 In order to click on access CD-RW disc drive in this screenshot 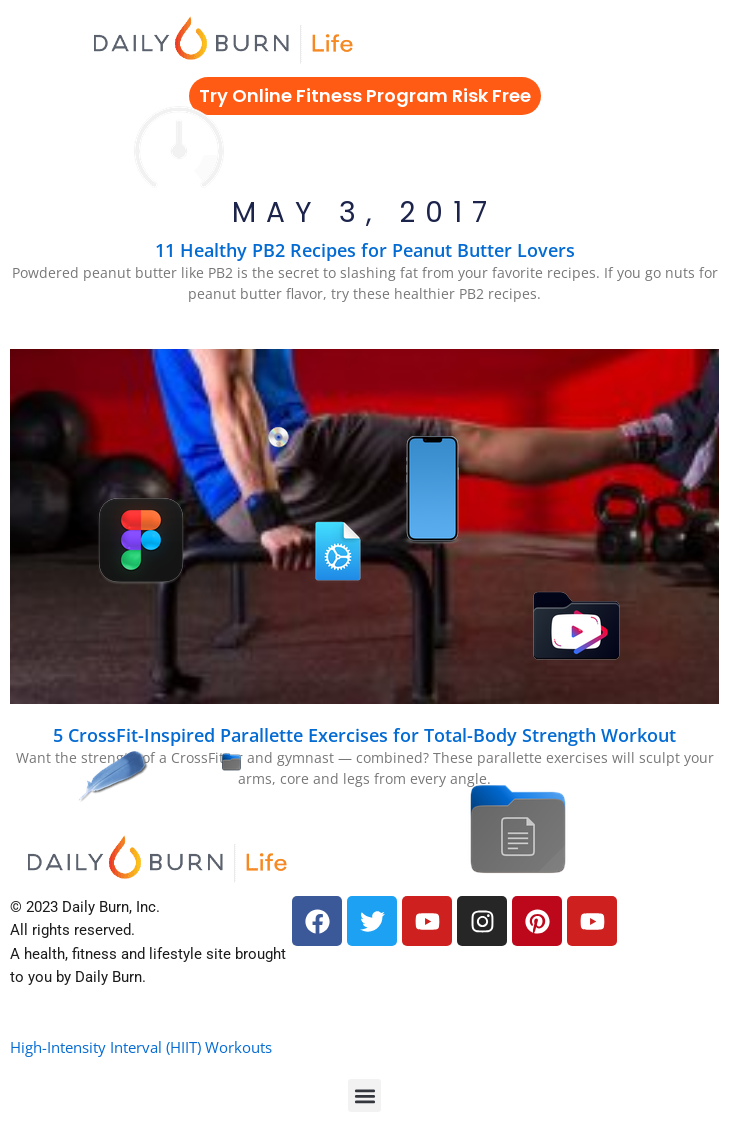, I will do `click(278, 437)`.